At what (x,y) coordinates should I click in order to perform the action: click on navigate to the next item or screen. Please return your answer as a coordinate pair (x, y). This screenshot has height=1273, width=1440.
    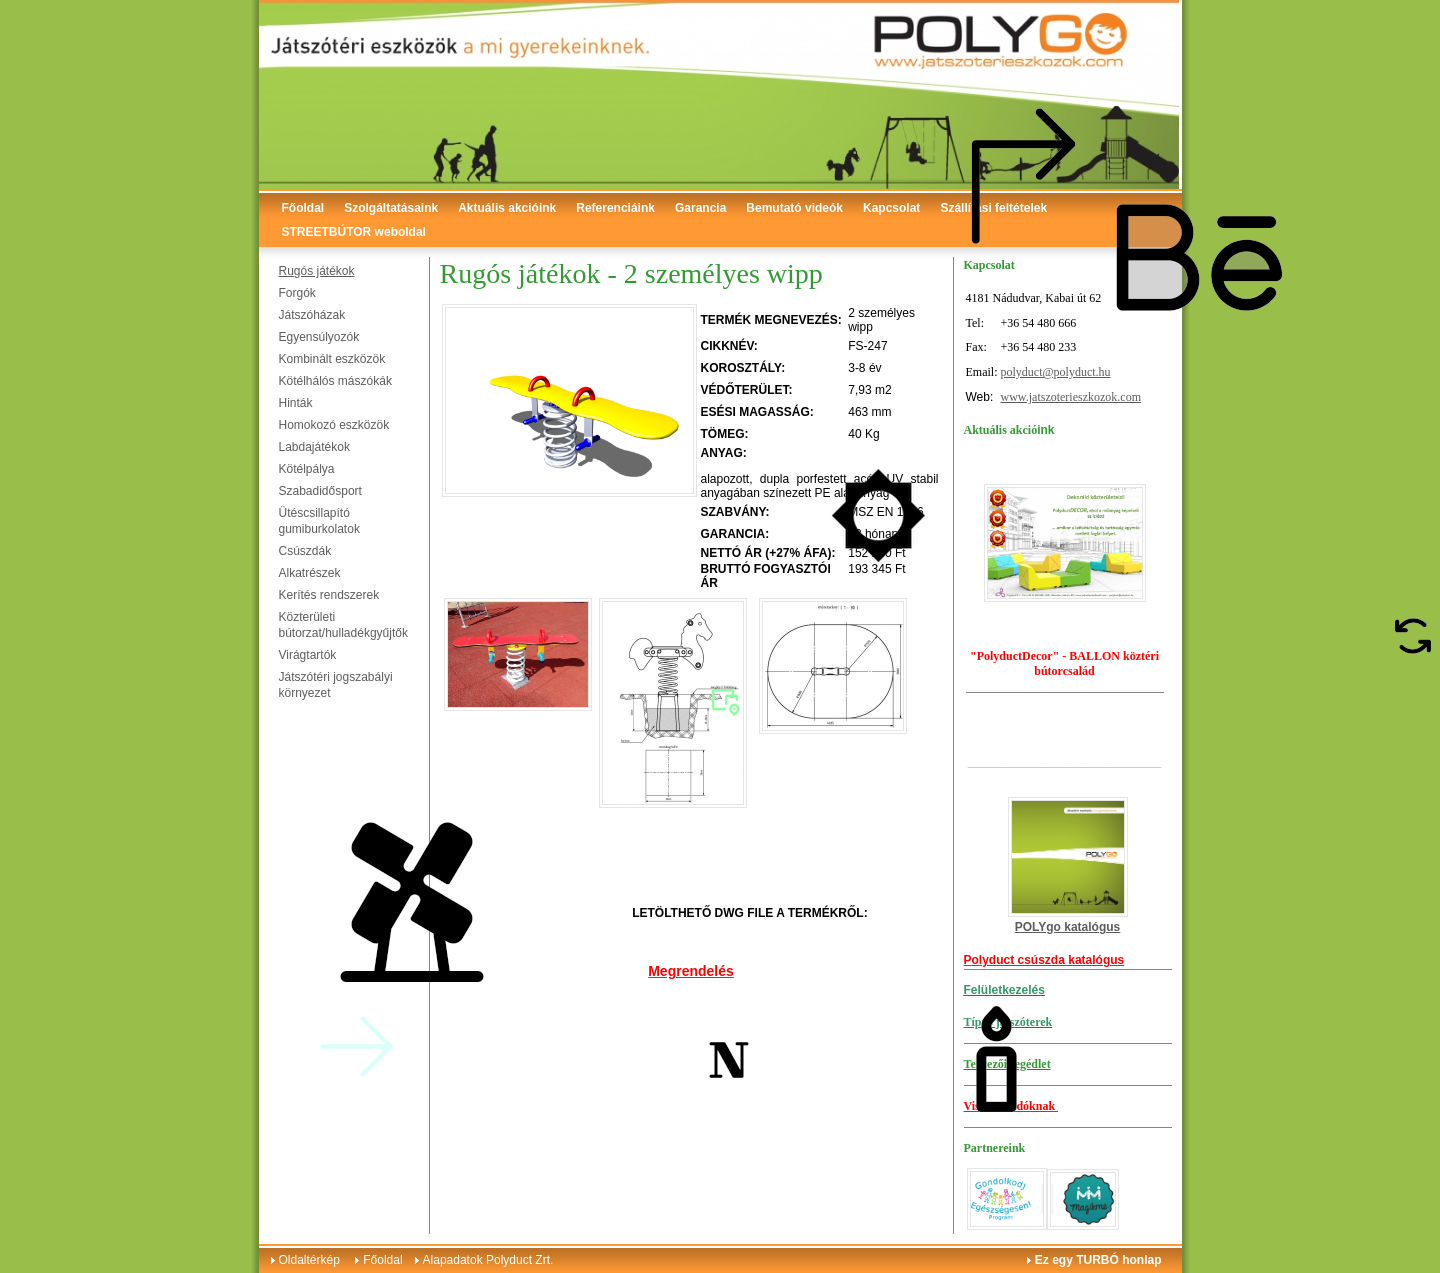
    Looking at the image, I should click on (356, 1046).